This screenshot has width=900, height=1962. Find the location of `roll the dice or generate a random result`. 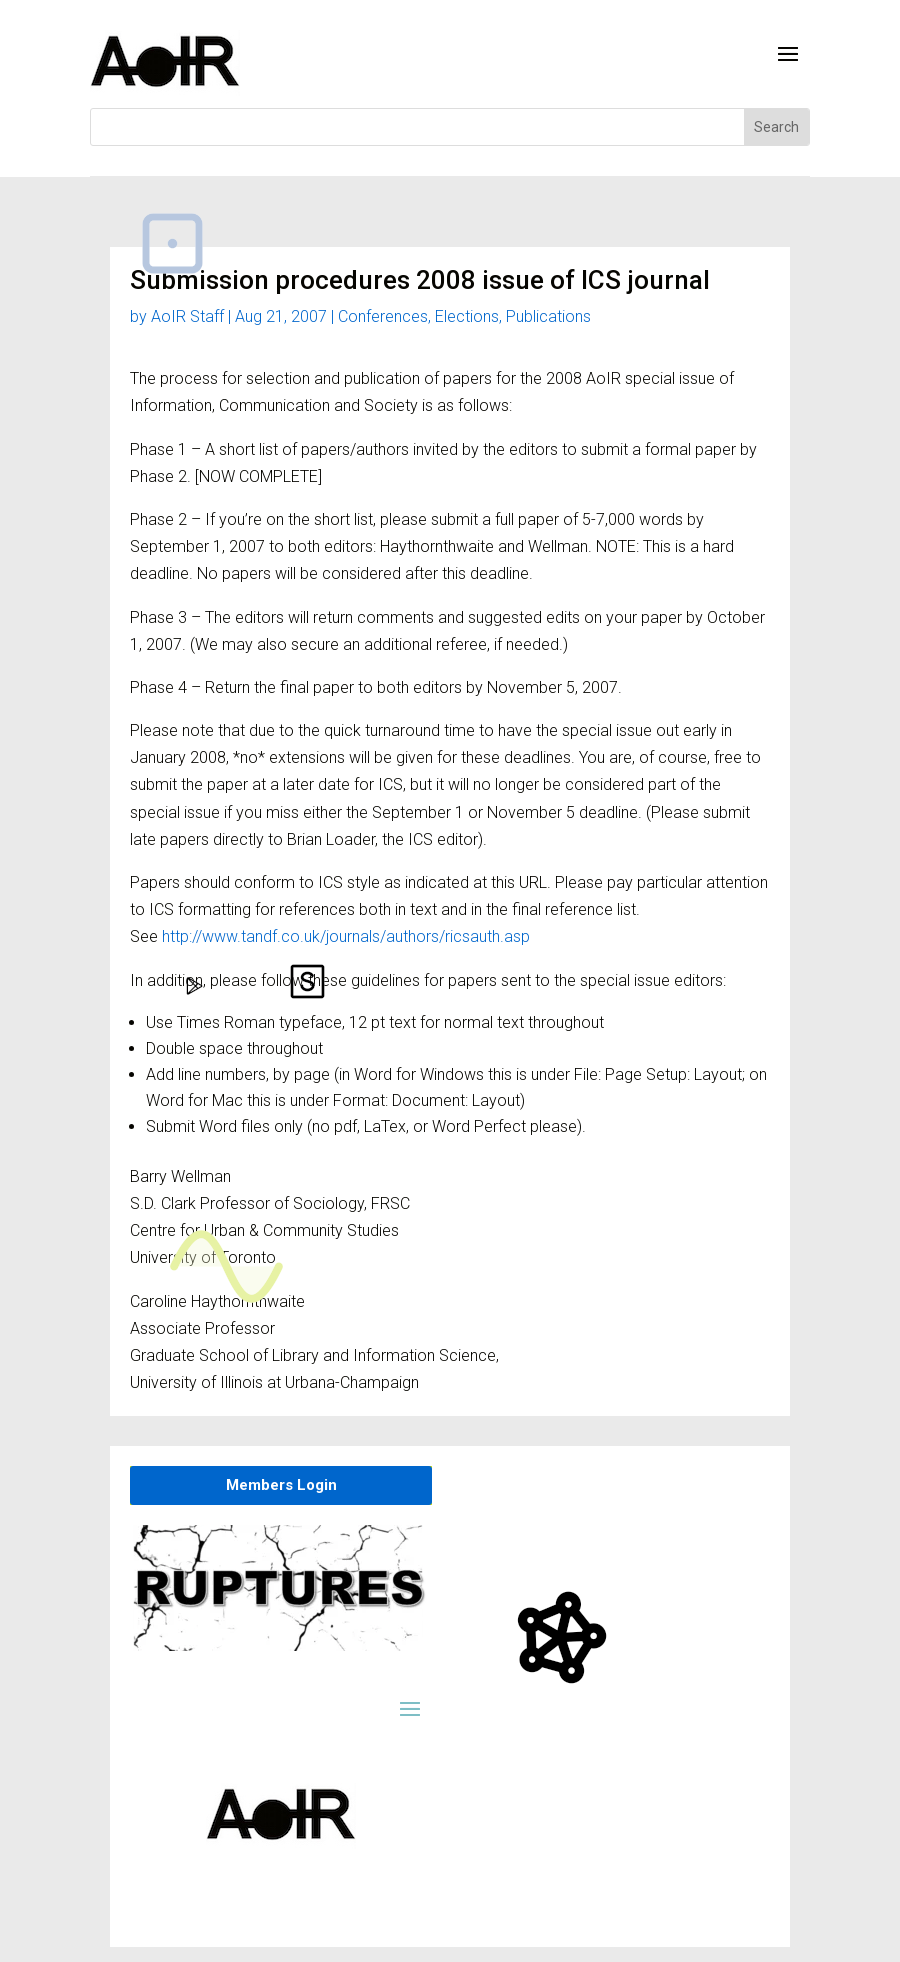

roll the dice or generate a random result is located at coordinates (172, 243).